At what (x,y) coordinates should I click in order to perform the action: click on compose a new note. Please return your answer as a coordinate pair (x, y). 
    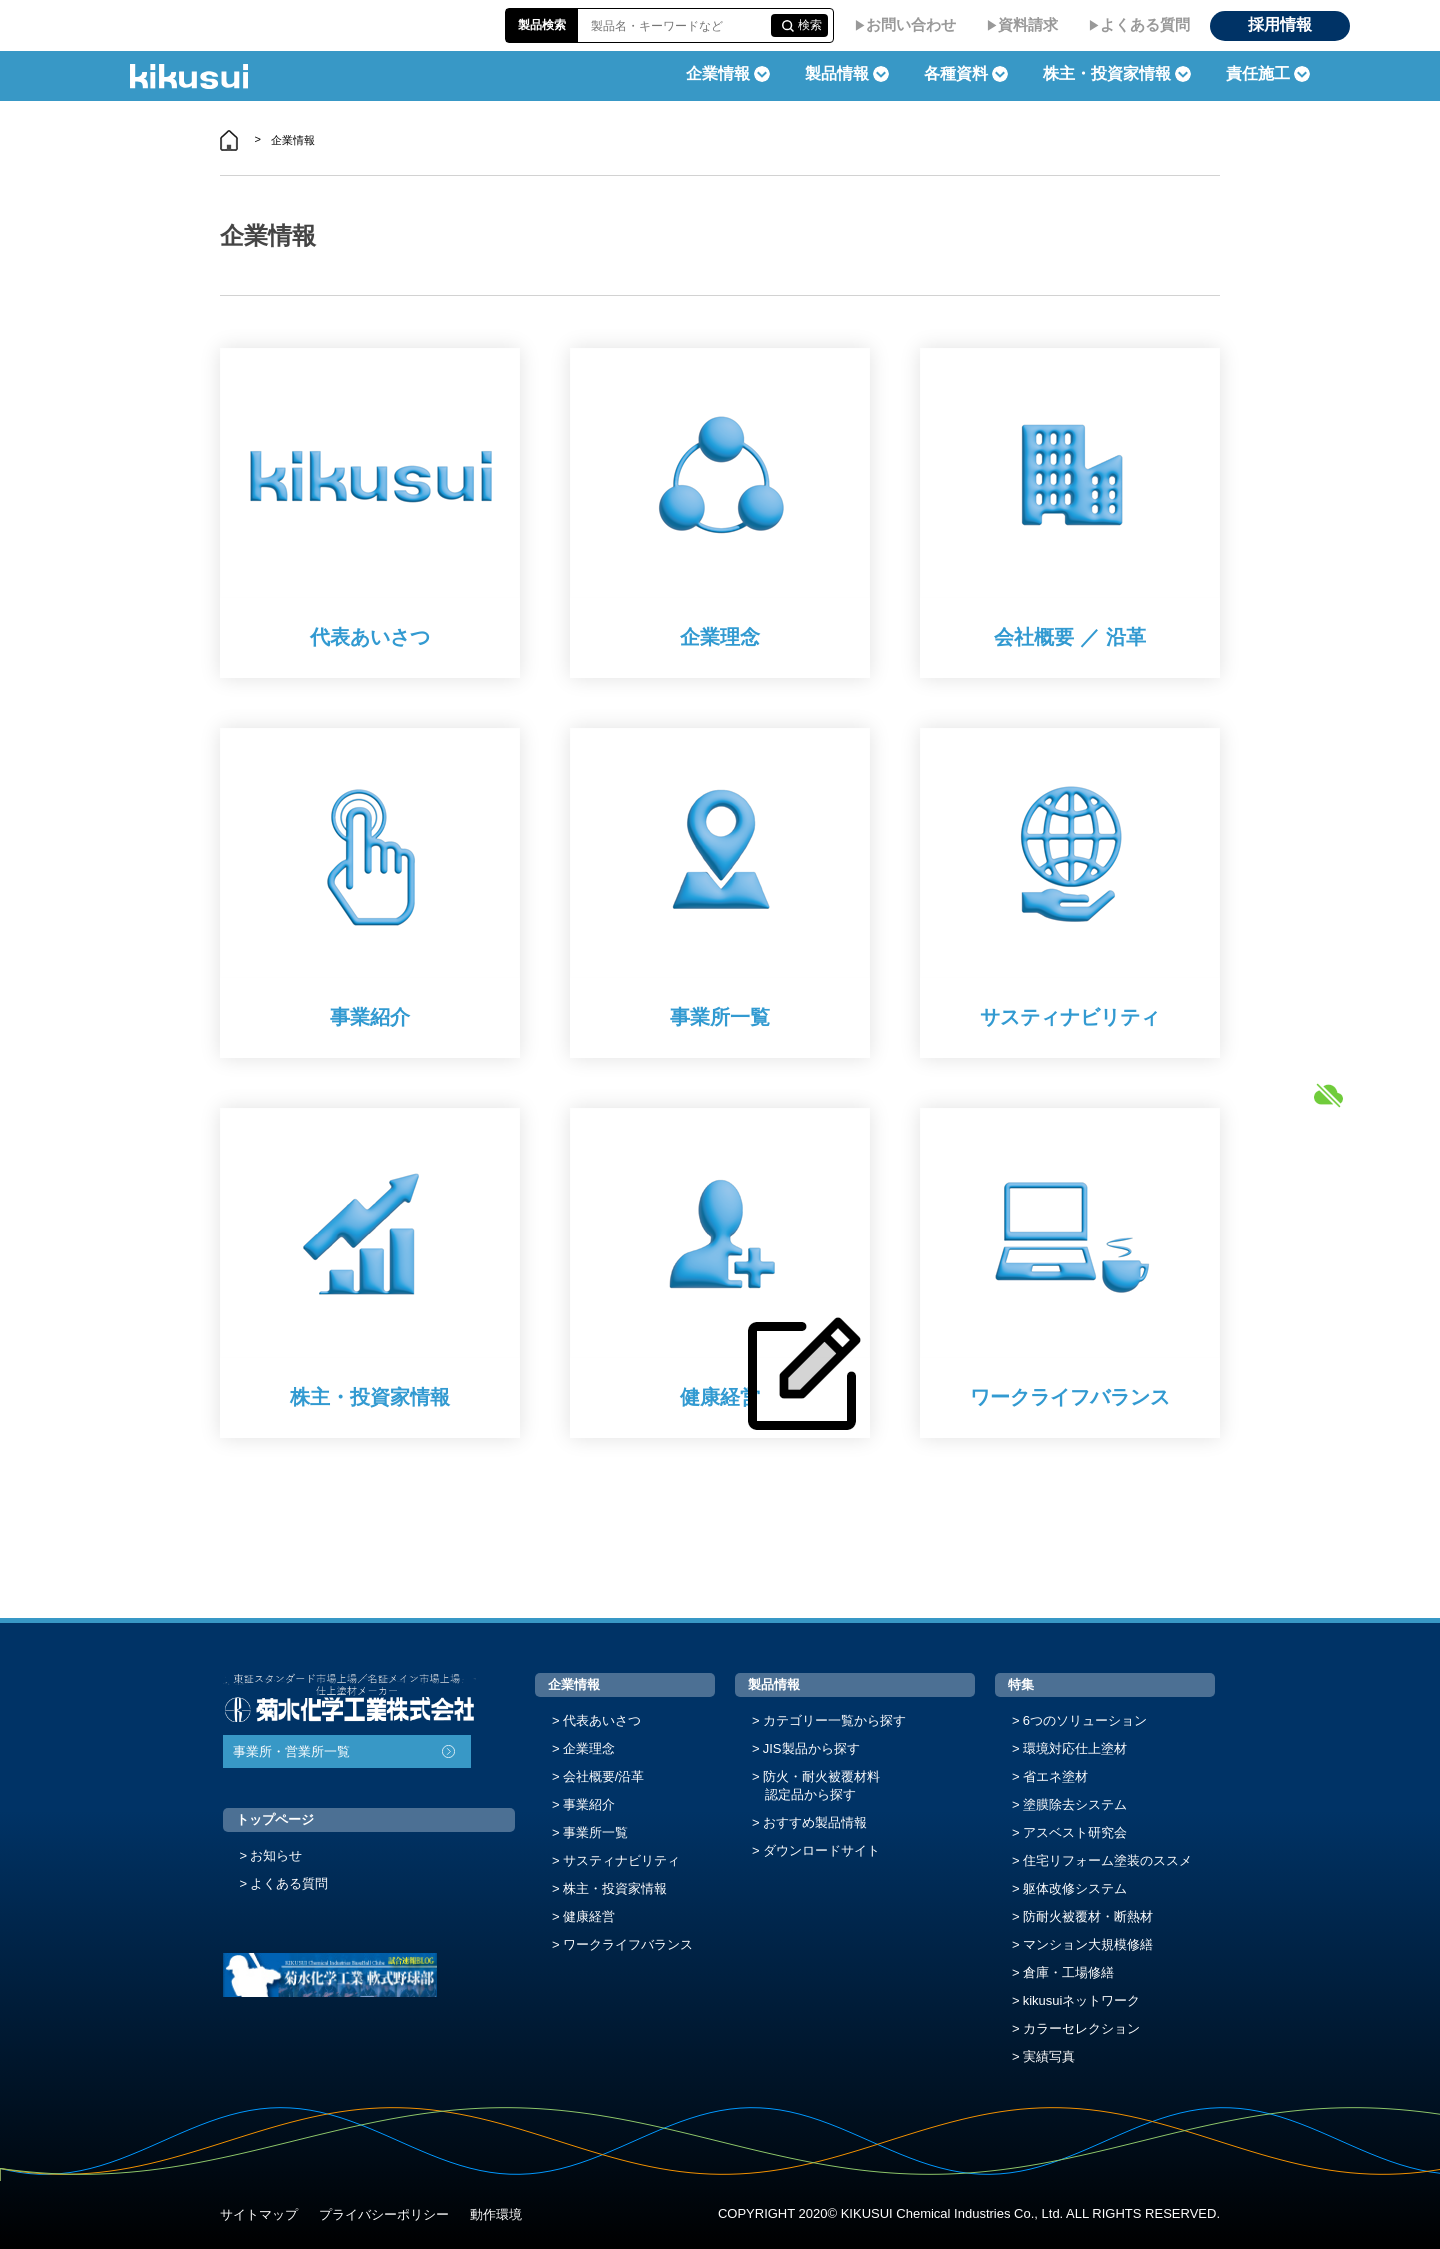
    Looking at the image, I should click on (802, 1376).